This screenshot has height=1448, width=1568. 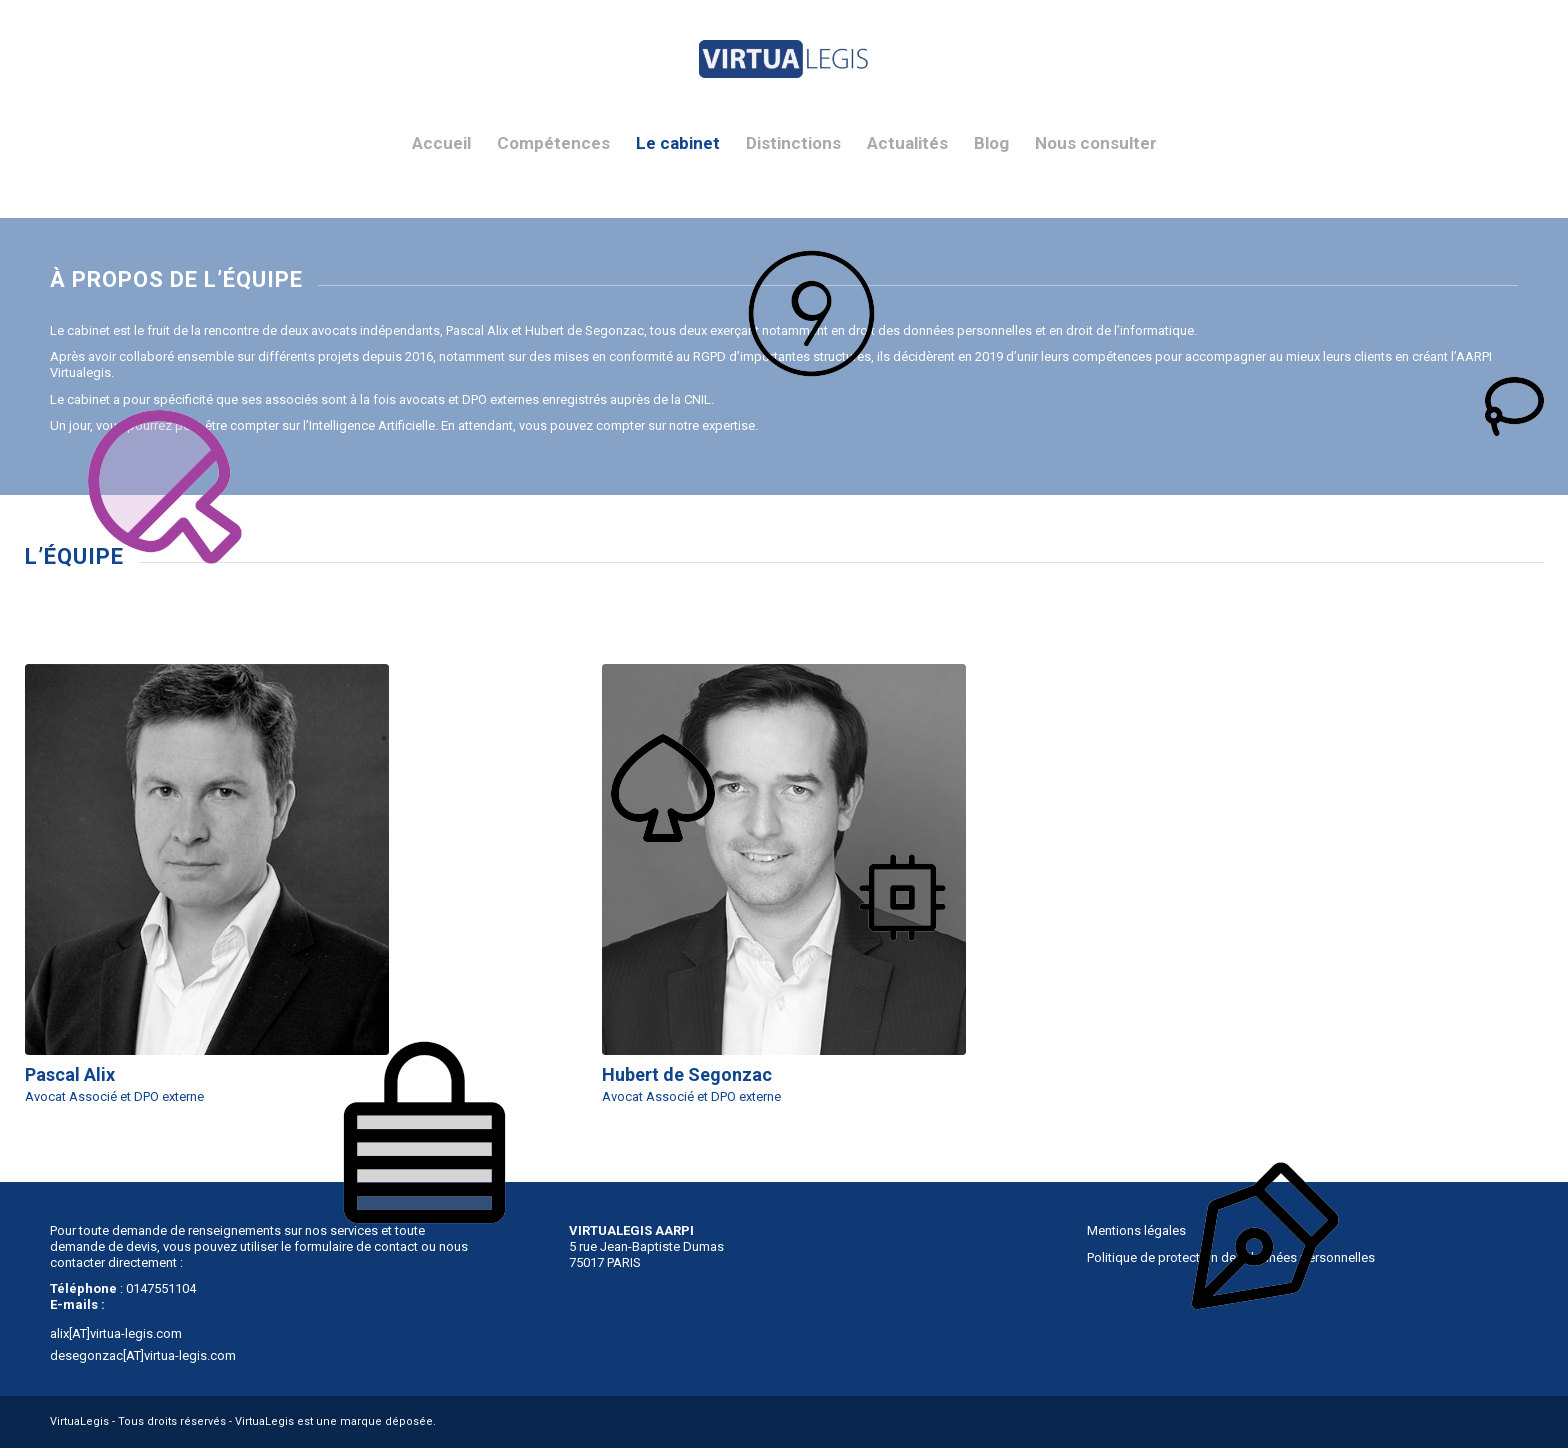 I want to click on select an irregular or freeform area, so click(x=1514, y=406).